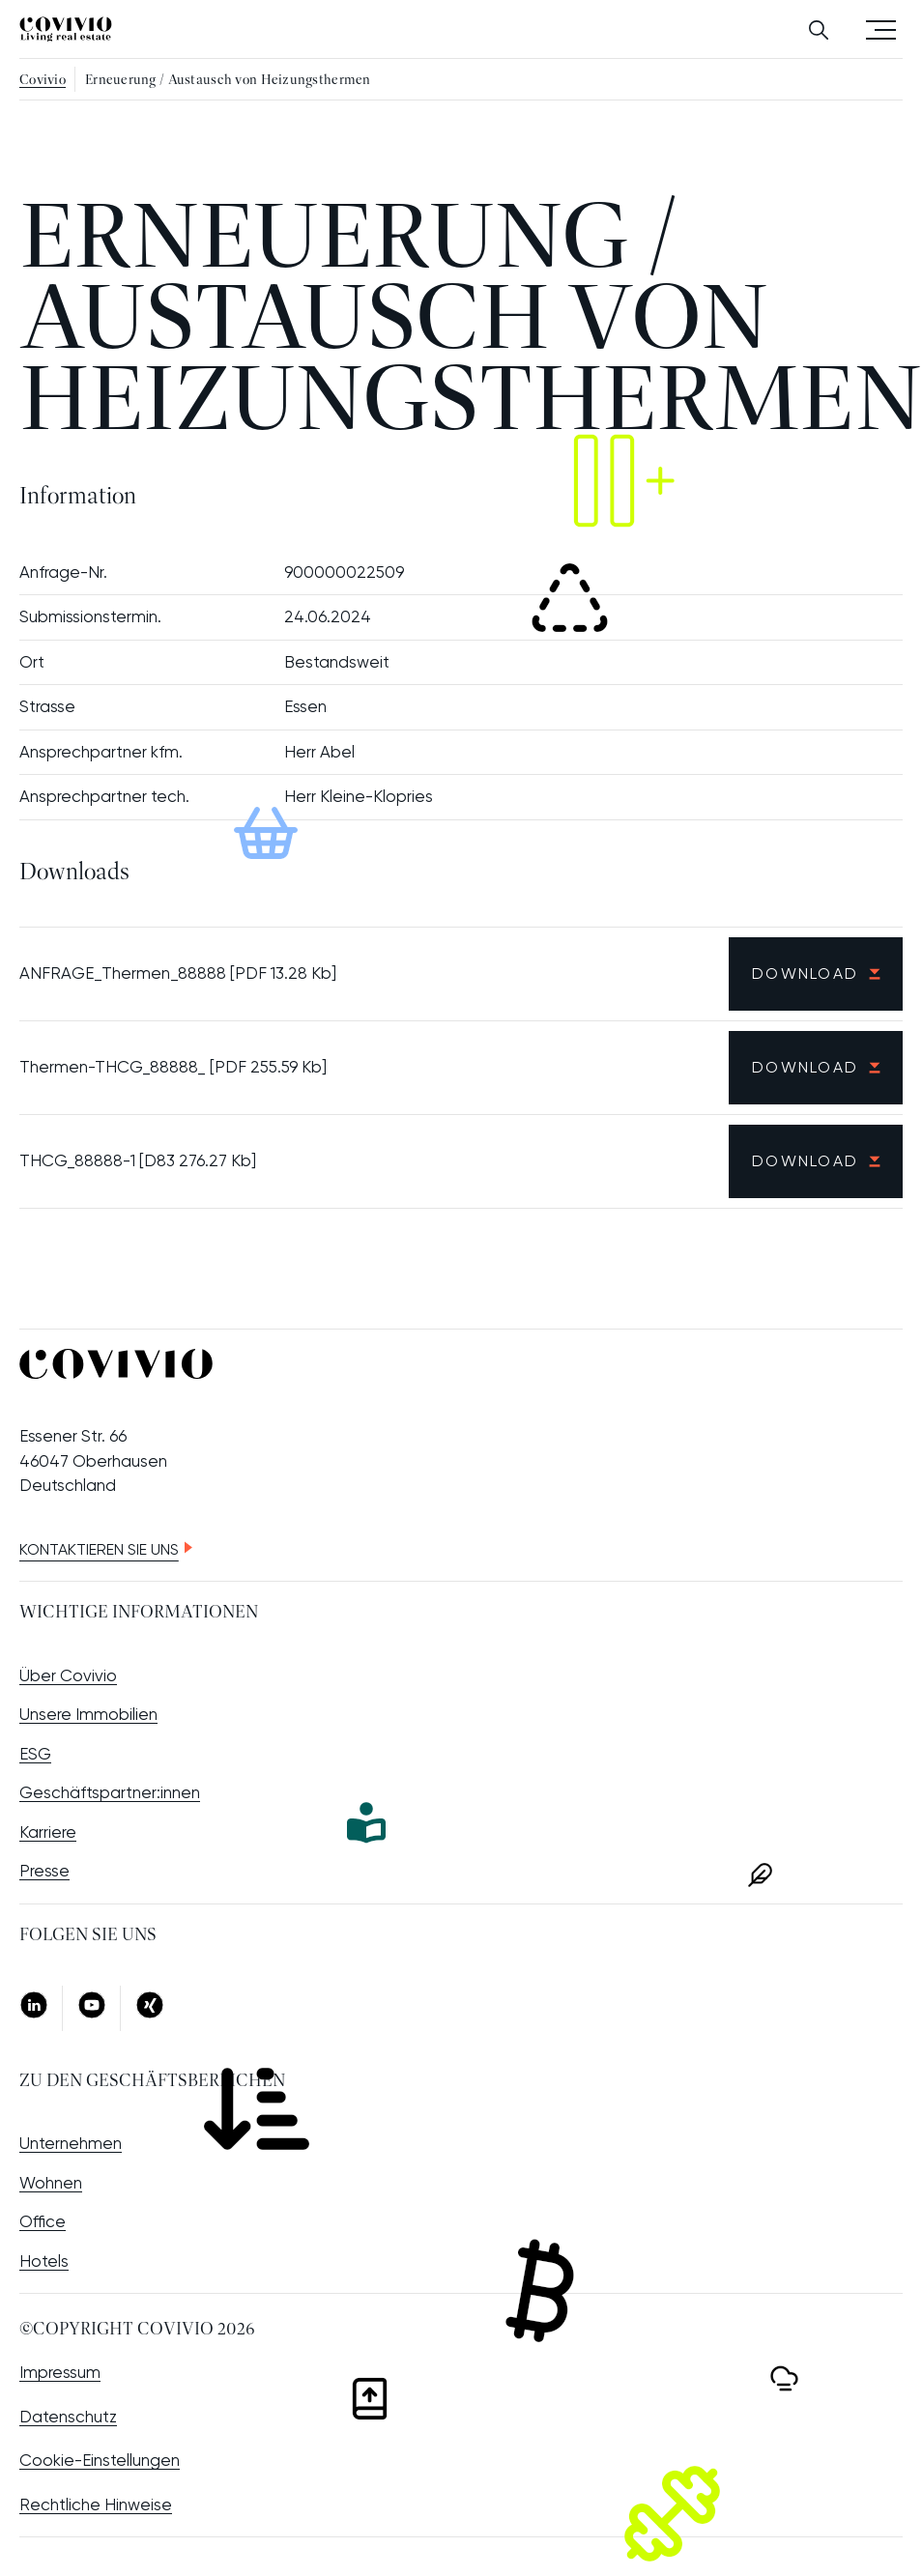  Describe the element at coordinates (569, 597) in the screenshot. I see `indicates an incomplete or in-progress shape` at that location.